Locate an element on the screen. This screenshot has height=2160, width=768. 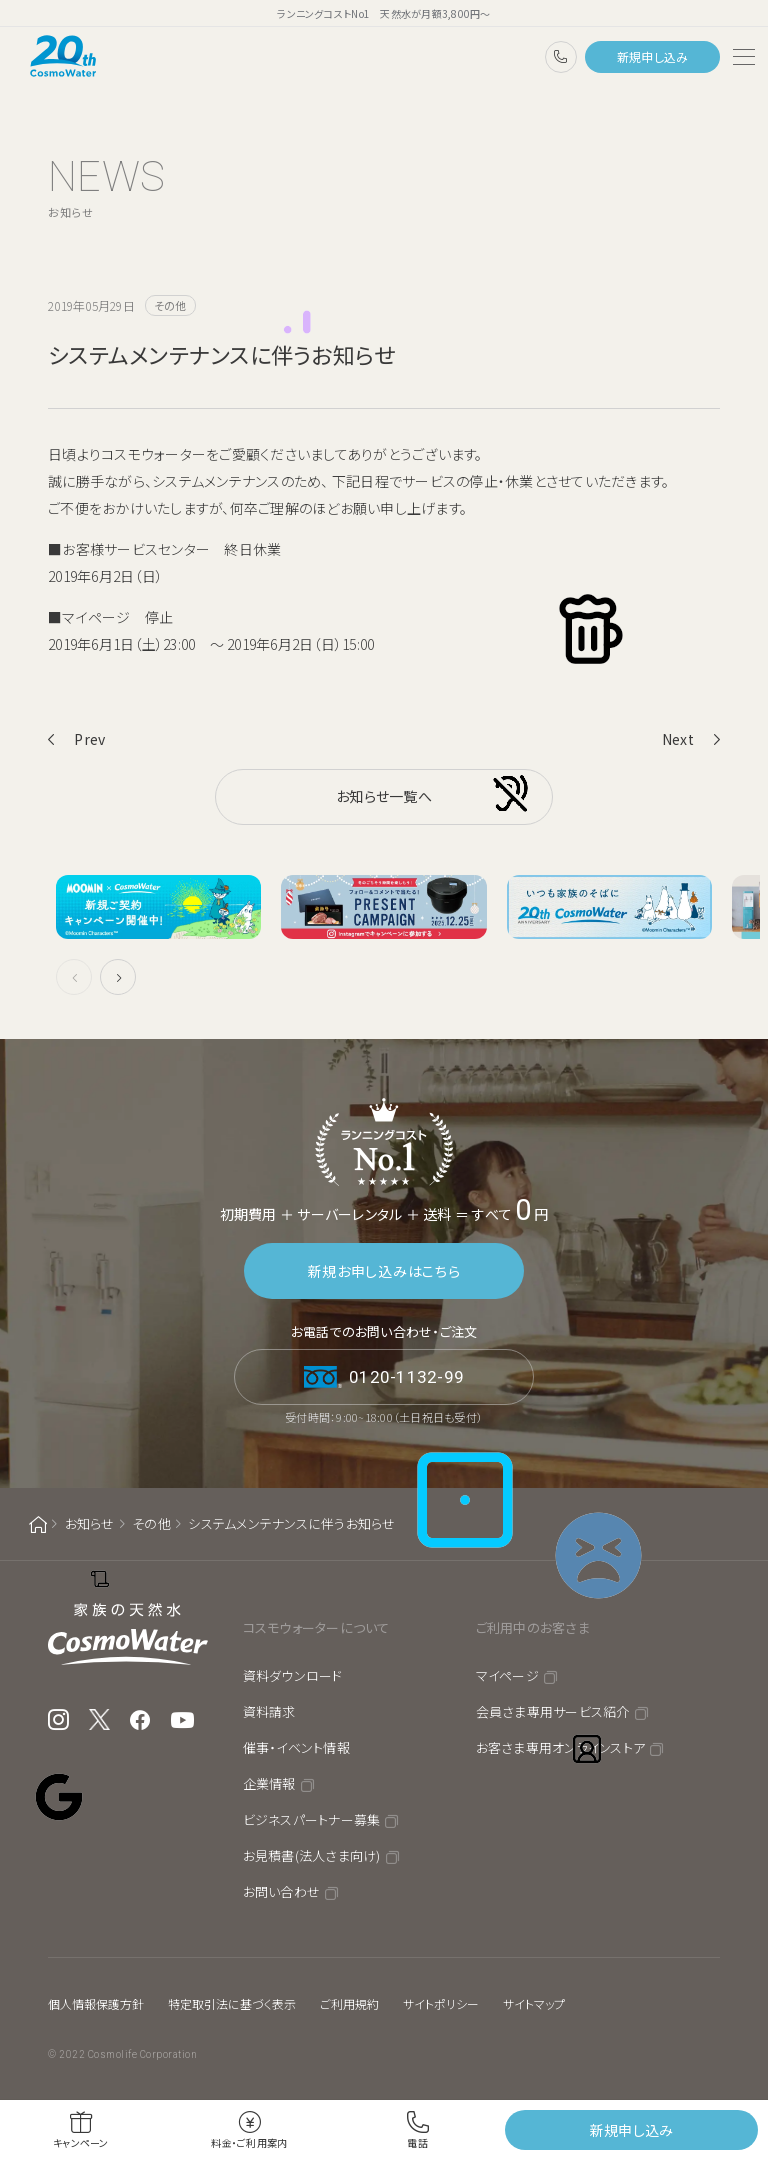
roll the dice or generate a random result is located at coordinates (465, 1500).